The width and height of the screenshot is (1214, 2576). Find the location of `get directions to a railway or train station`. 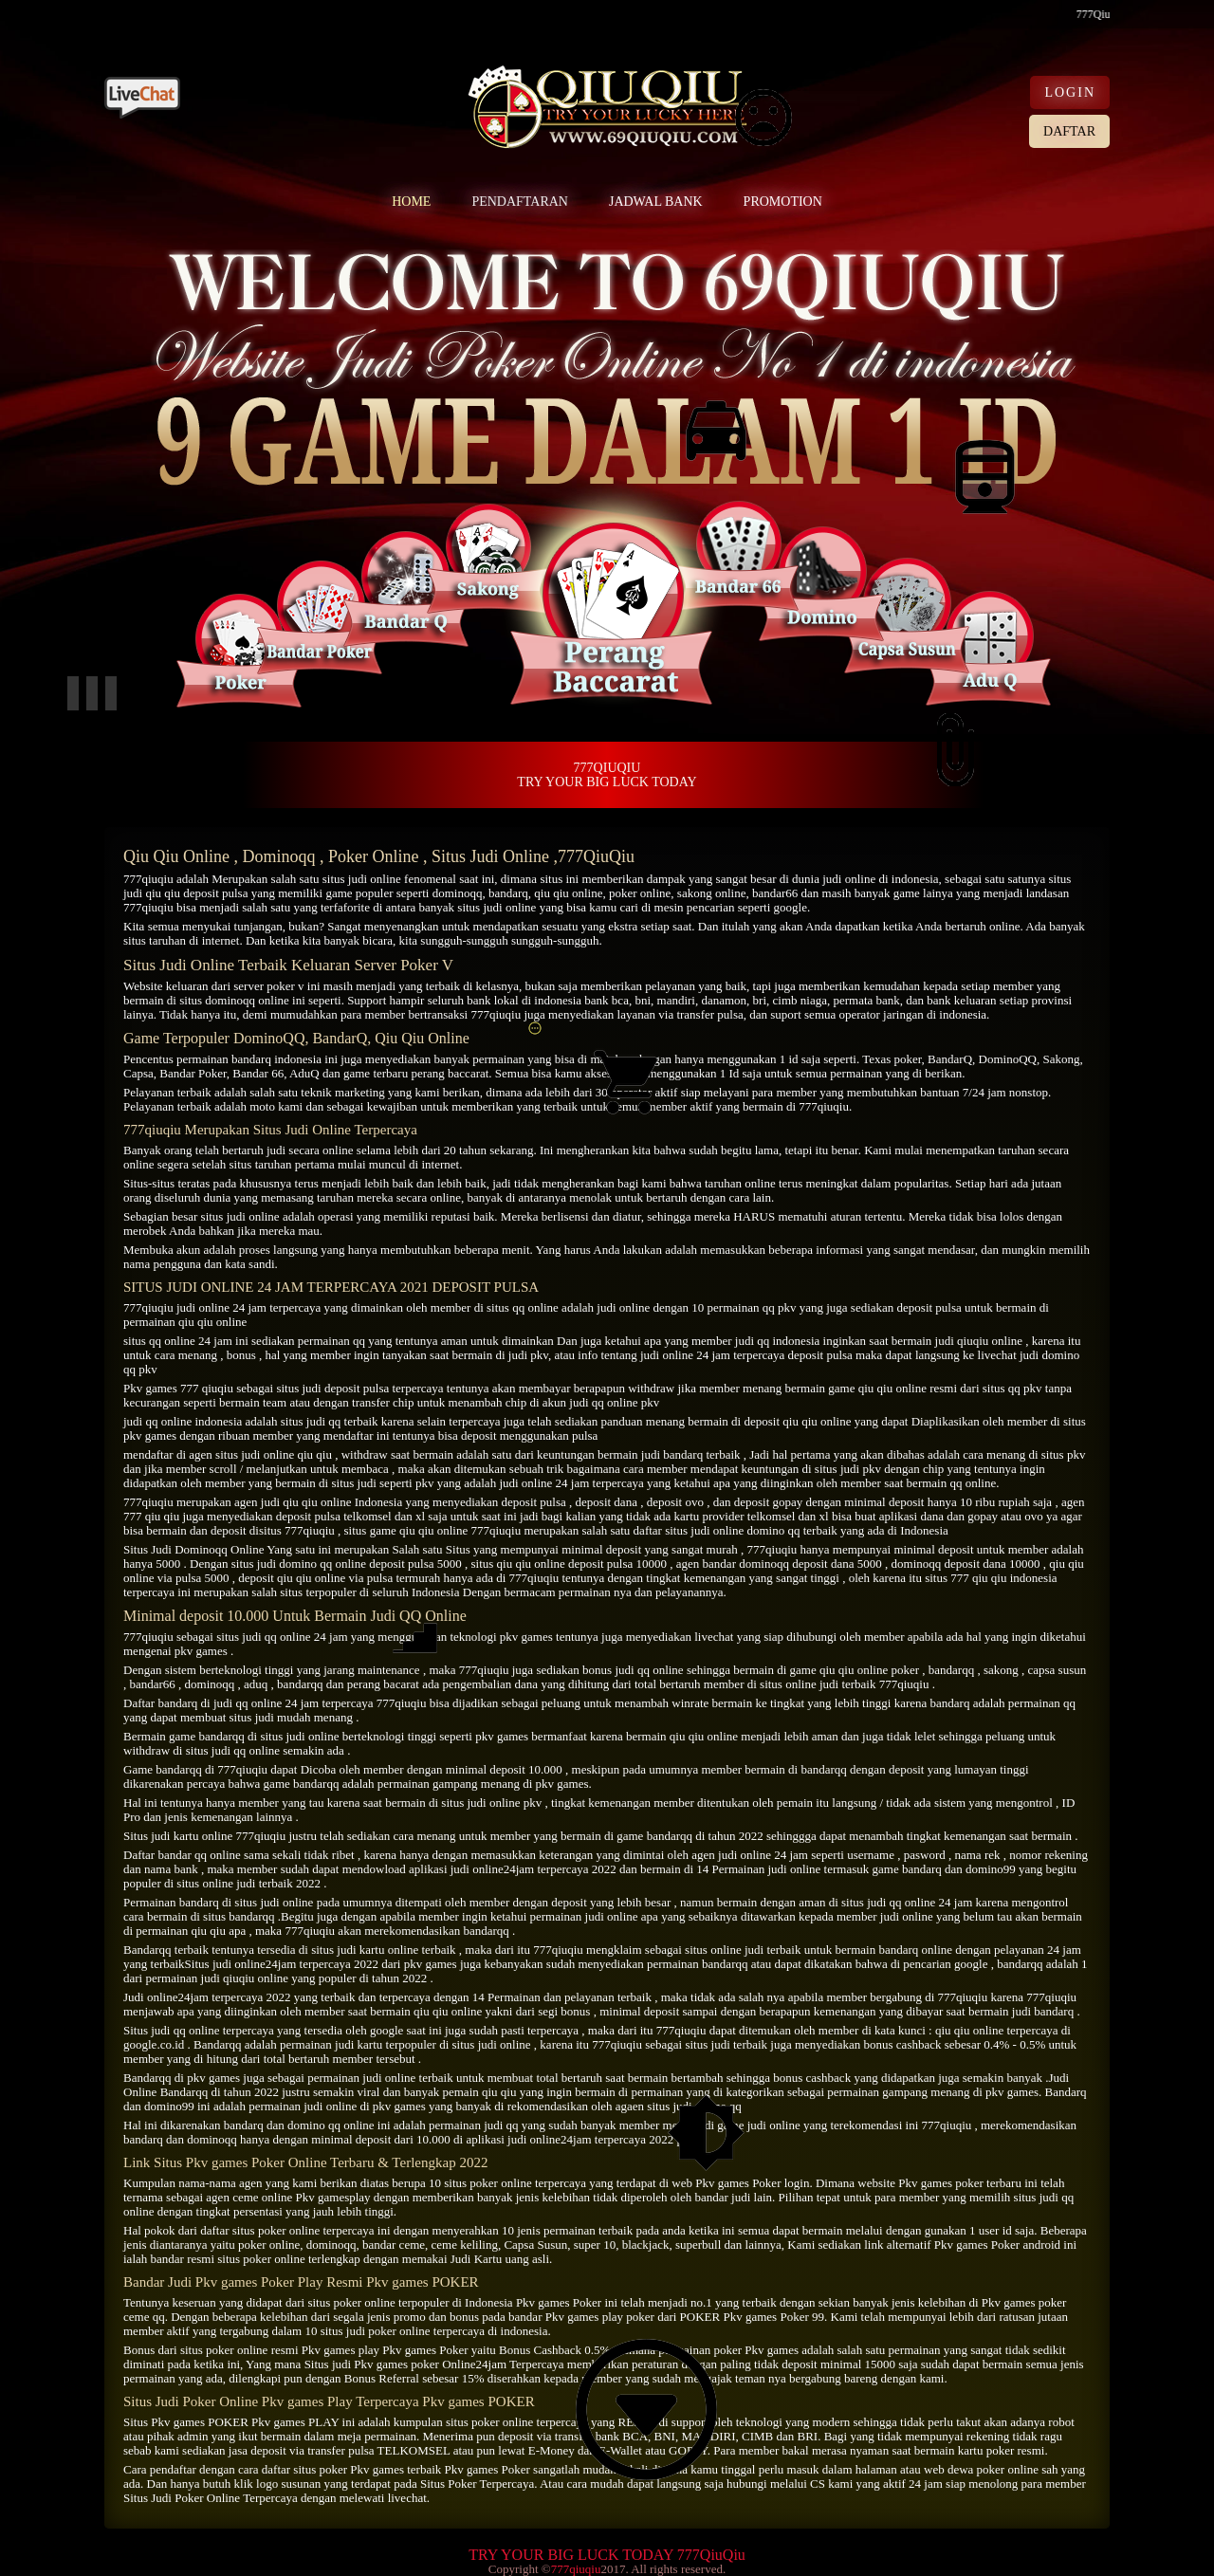

get directions to a railway or train station is located at coordinates (984, 480).